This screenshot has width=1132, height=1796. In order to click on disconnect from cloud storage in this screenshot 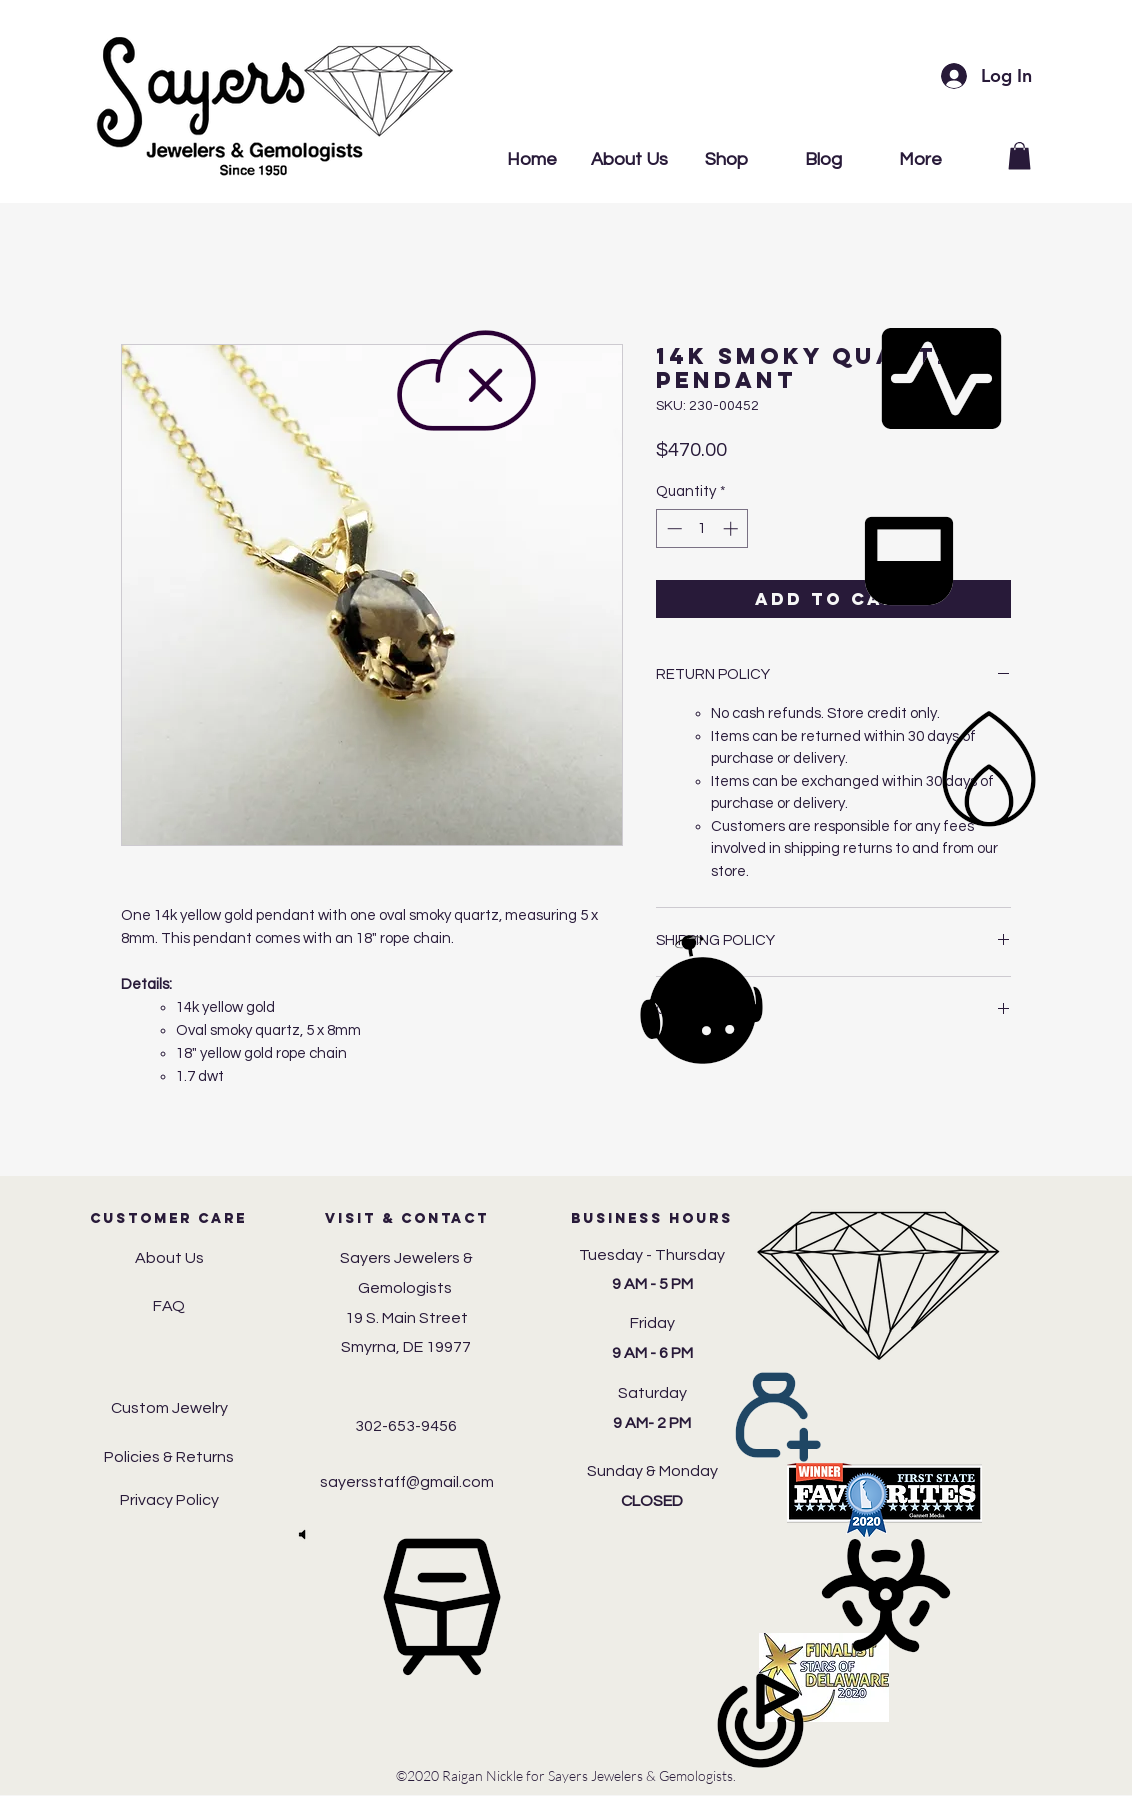, I will do `click(466, 380)`.